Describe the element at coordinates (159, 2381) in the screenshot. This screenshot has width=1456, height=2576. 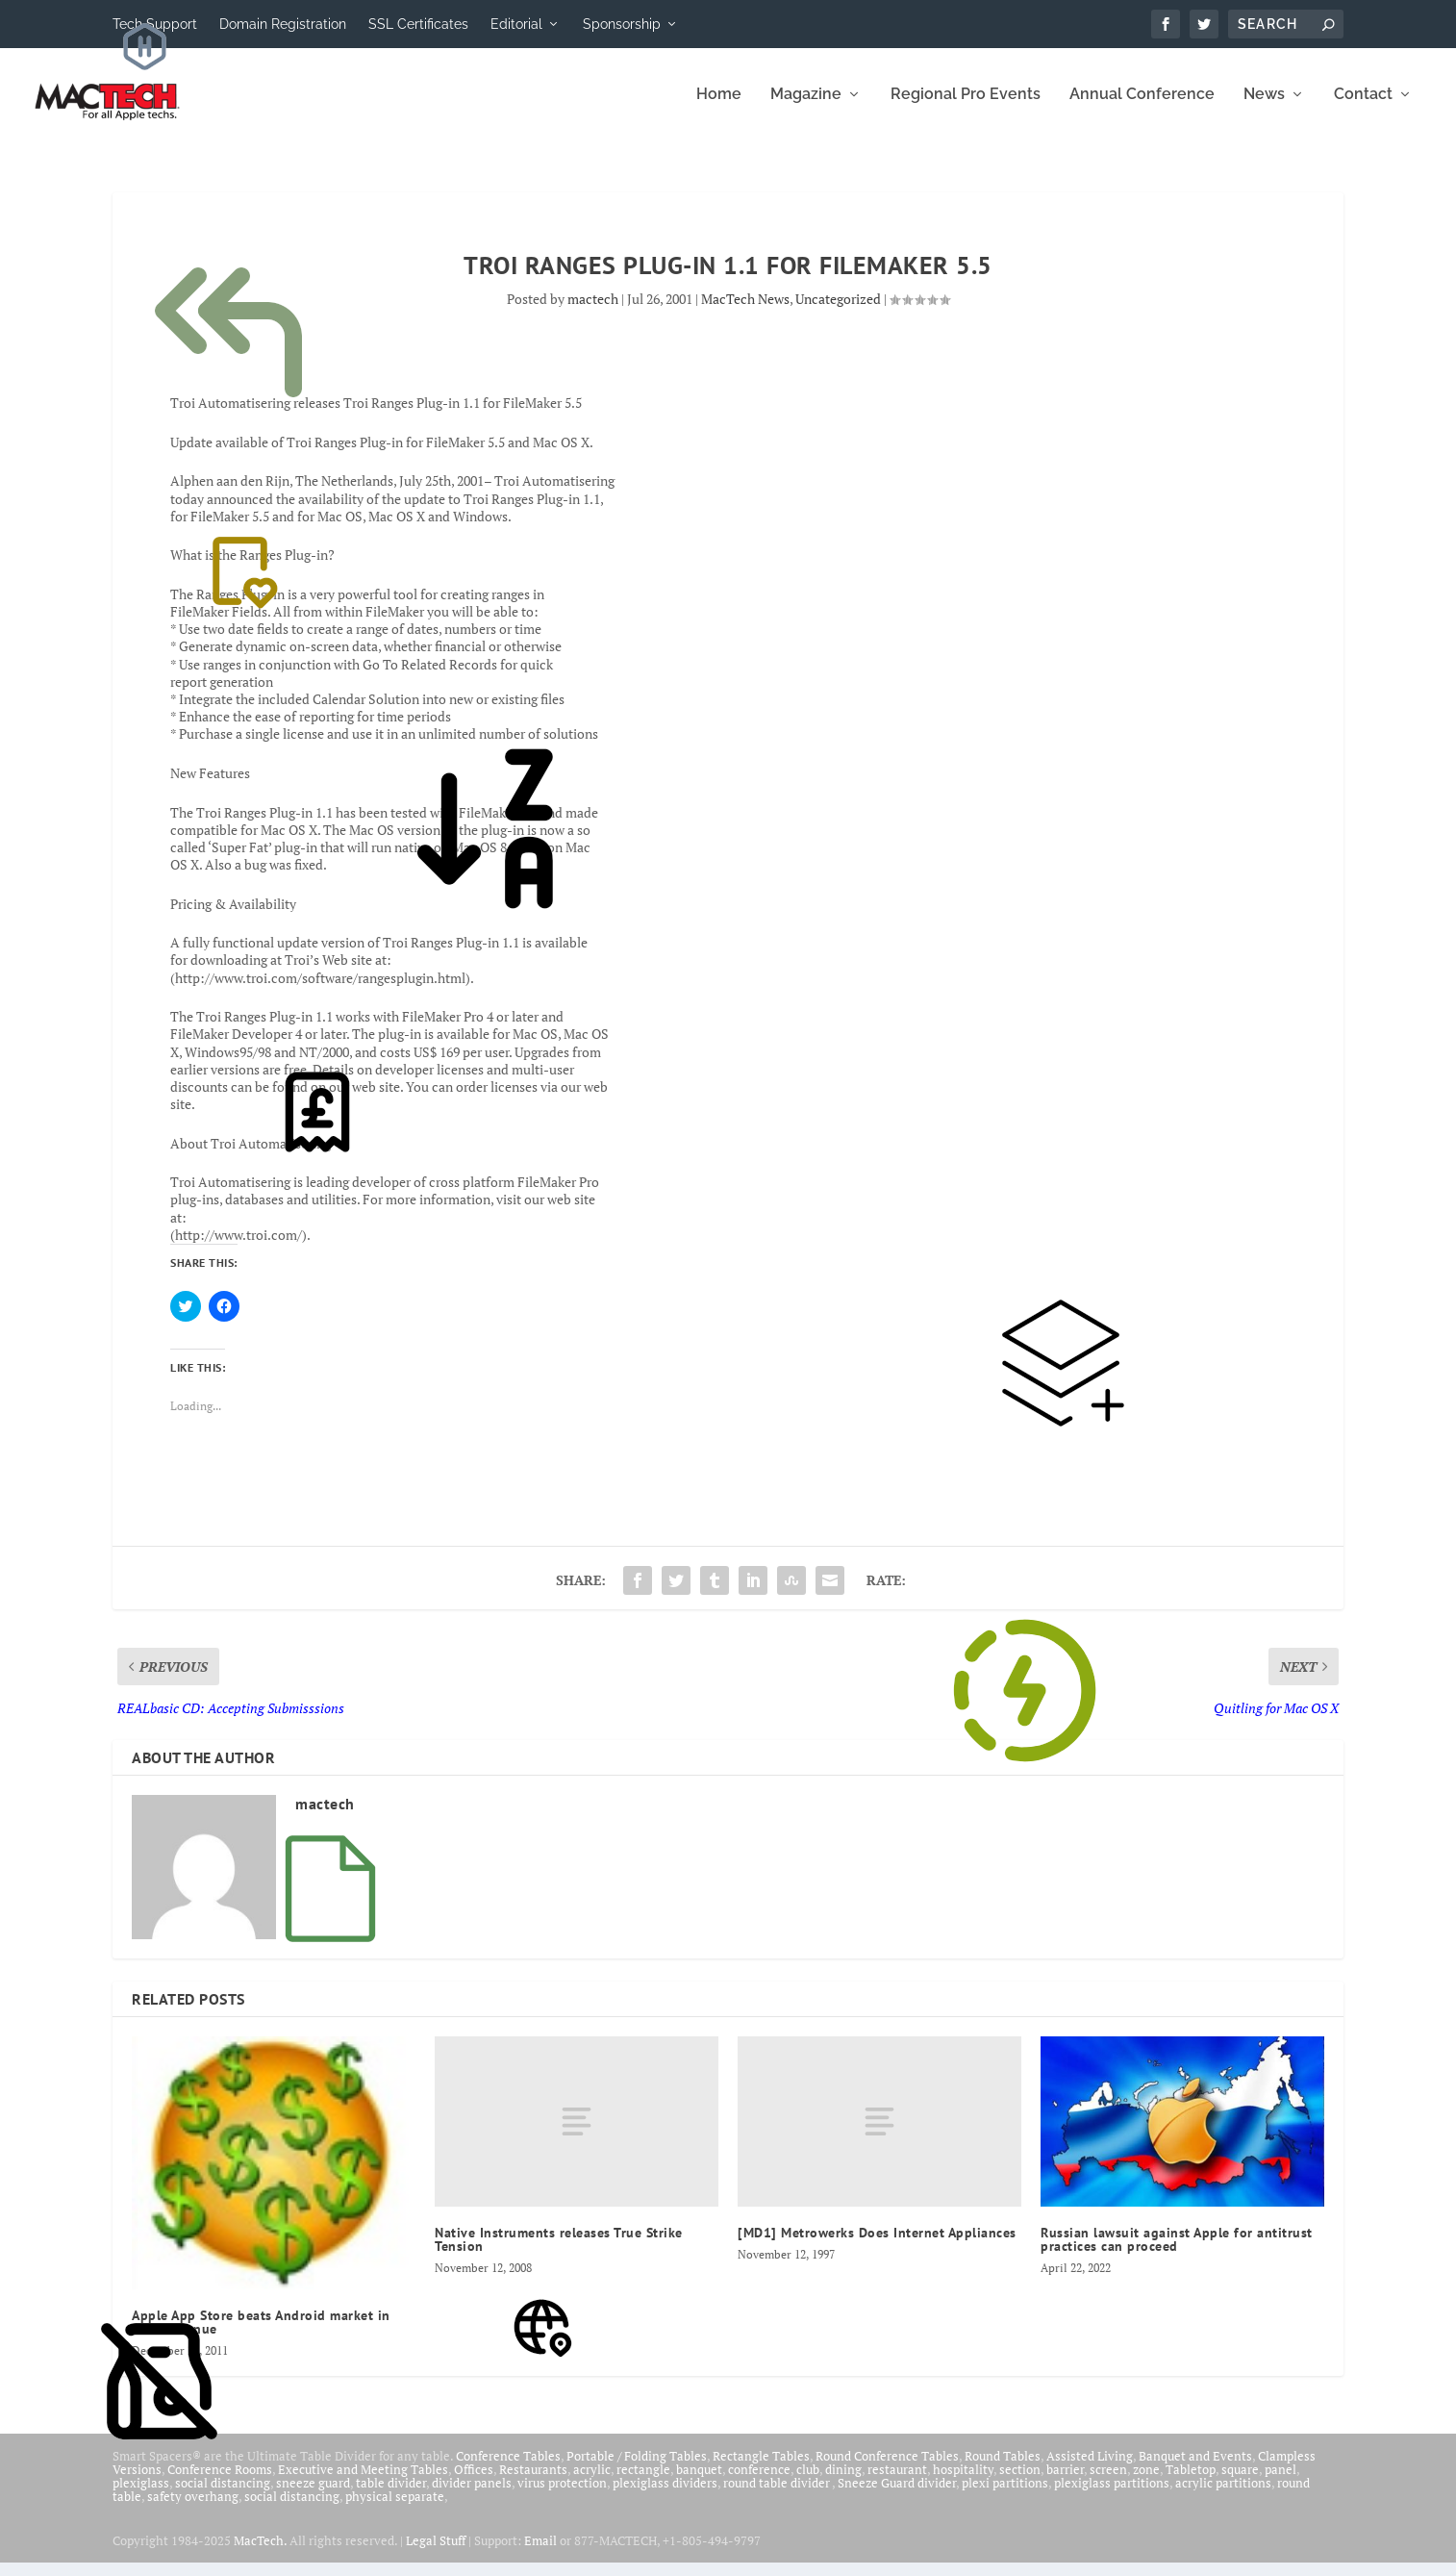
I see `item unavailable for takeout or delivery` at that location.